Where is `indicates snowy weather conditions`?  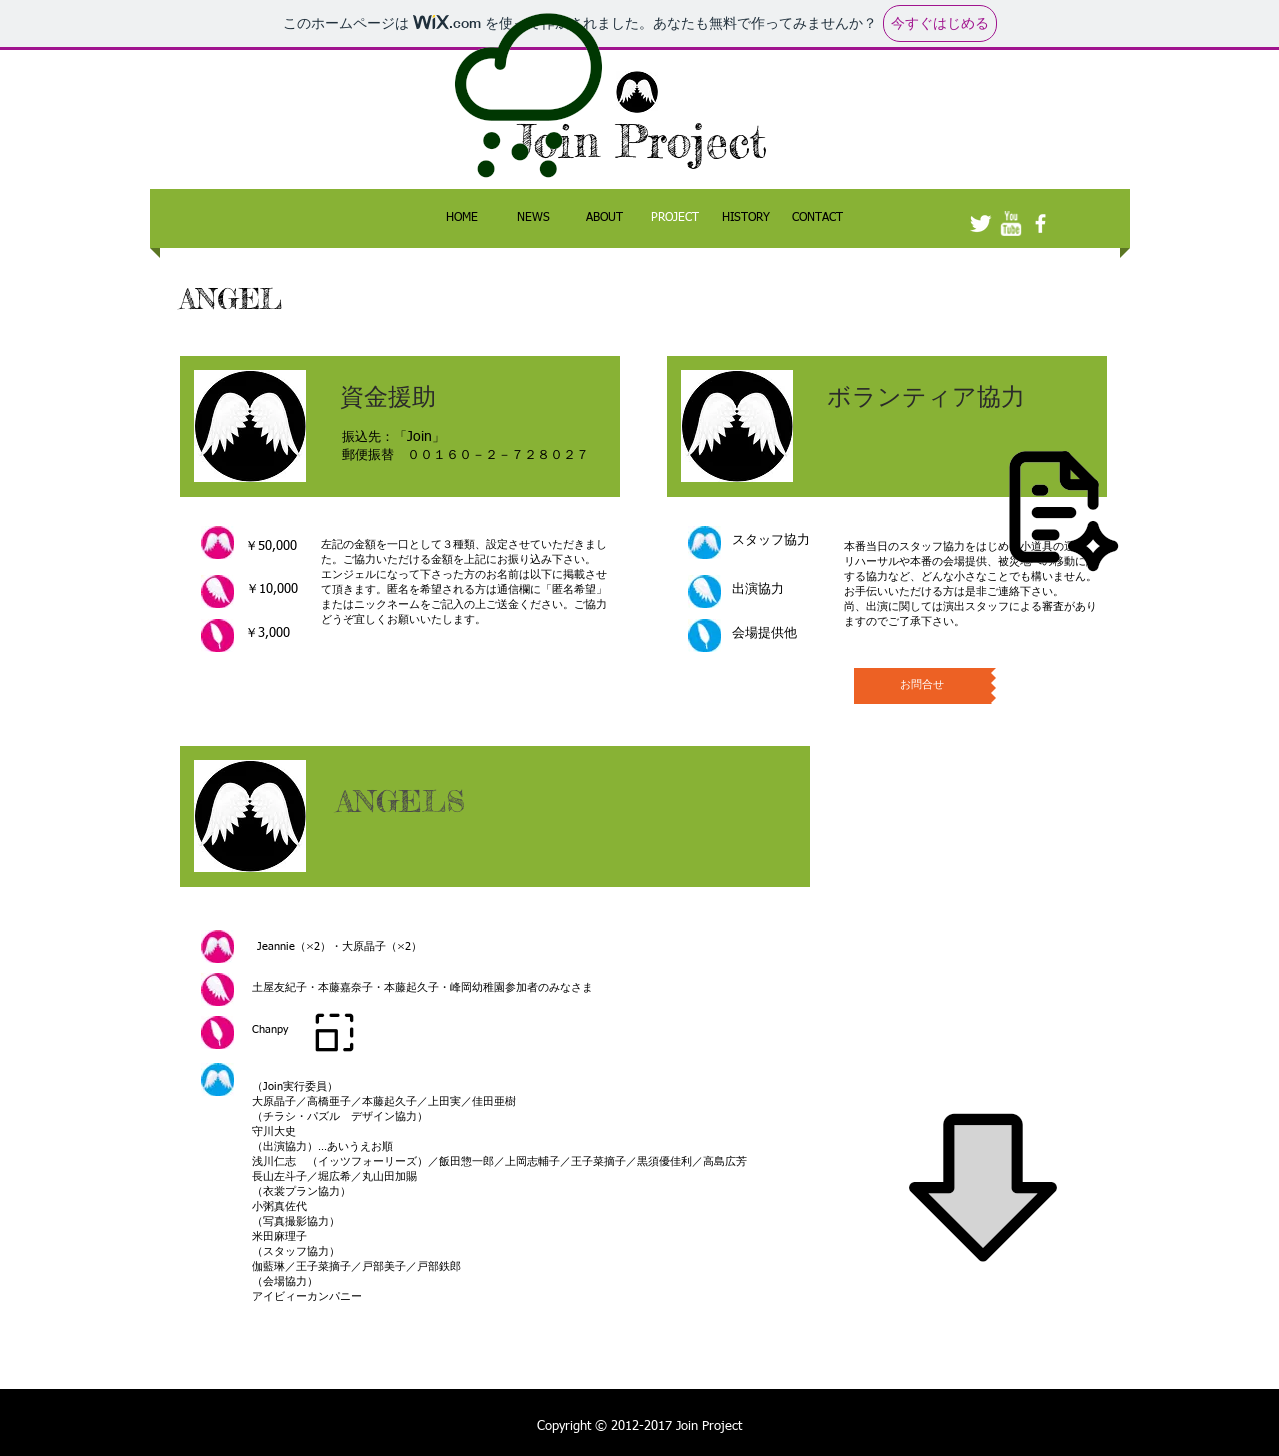 indicates snowy weather conditions is located at coordinates (528, 92).